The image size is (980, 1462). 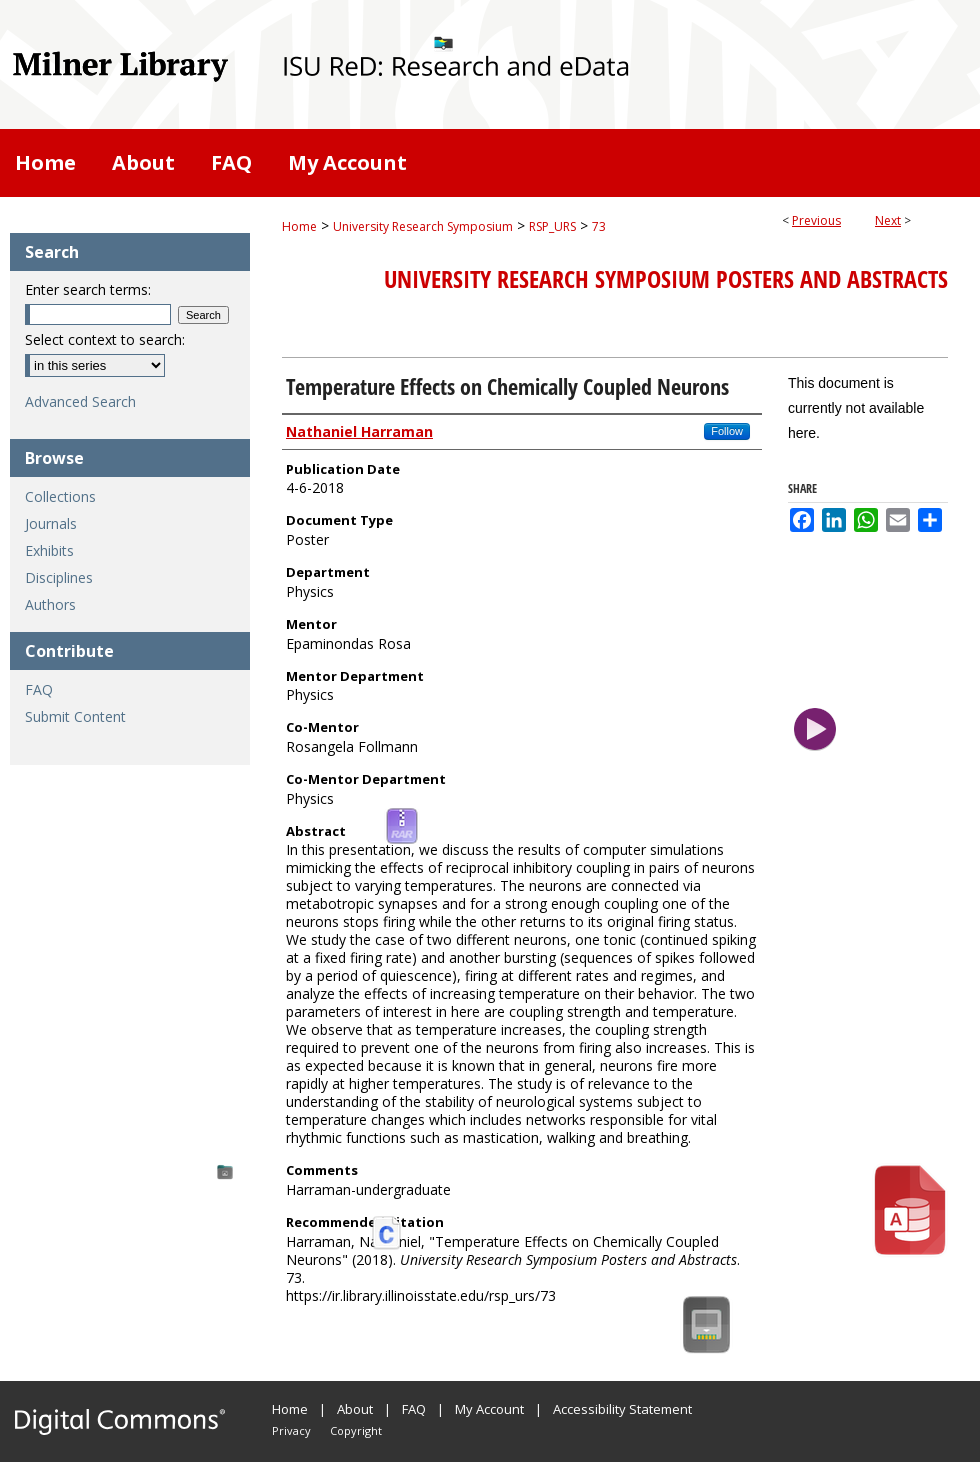 What do you see at coordinates (910, 1210) in the screenshot?
I see `microsoft access database file` at bounding box center [910, 1210].